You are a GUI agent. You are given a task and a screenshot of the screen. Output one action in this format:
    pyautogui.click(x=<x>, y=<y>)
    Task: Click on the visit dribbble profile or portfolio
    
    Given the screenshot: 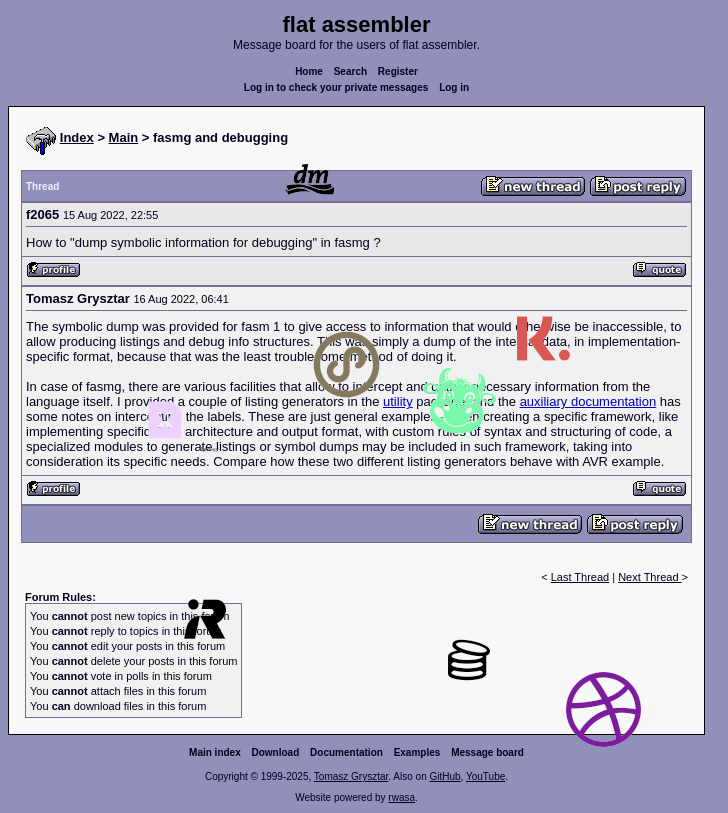 What is the action you would take?
    pyautogui.click(x=603, y=709)
    